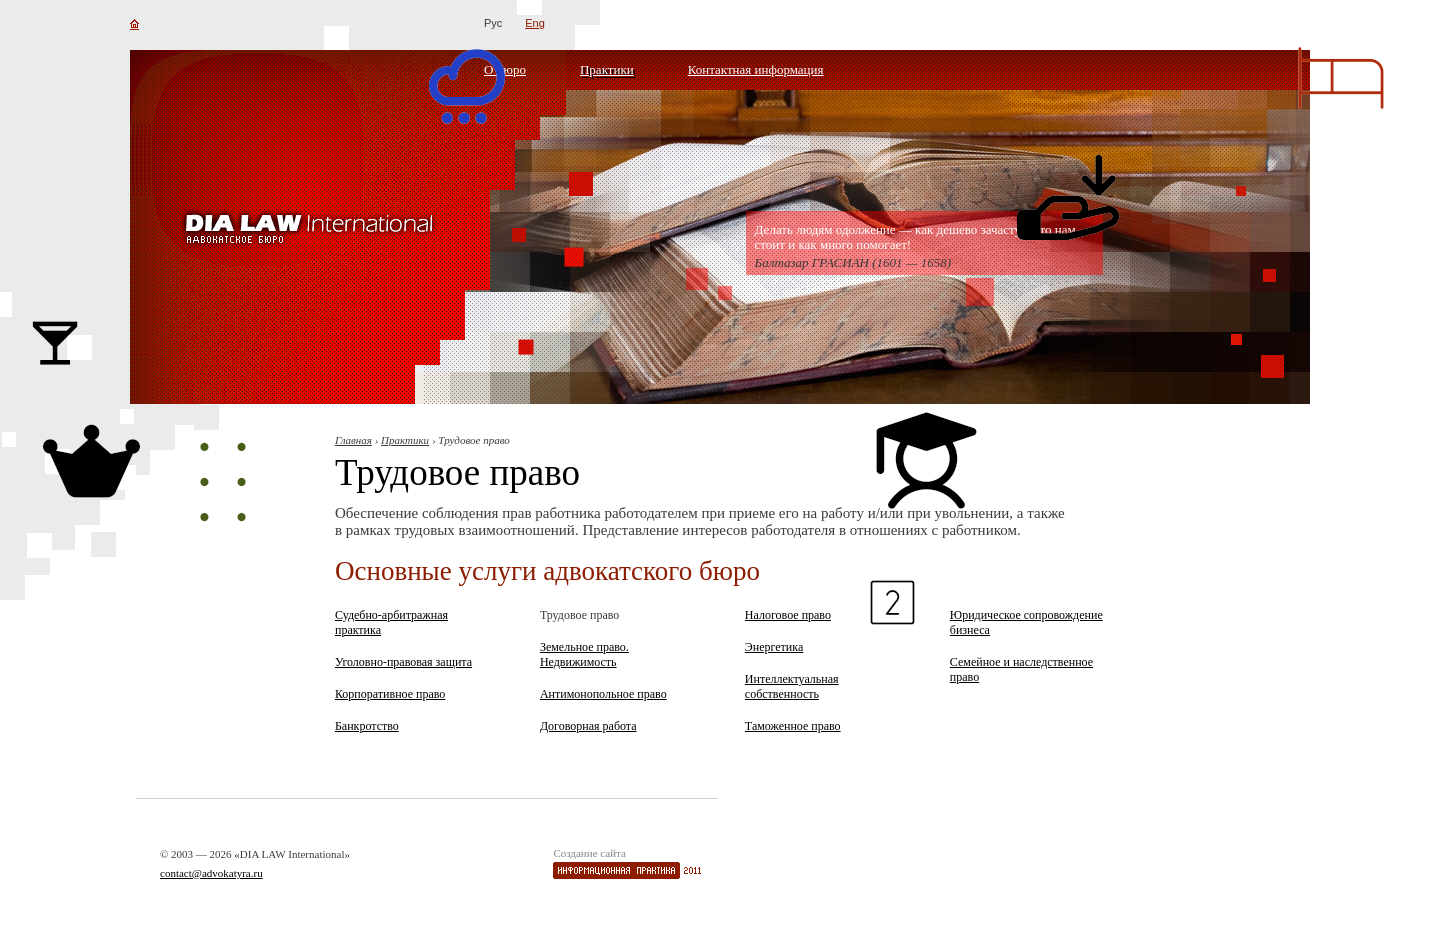 Image resolution: width=1440 pixels, height=931 pixels. I want to click on receive or accept an incoming item, so click(1071, 202).